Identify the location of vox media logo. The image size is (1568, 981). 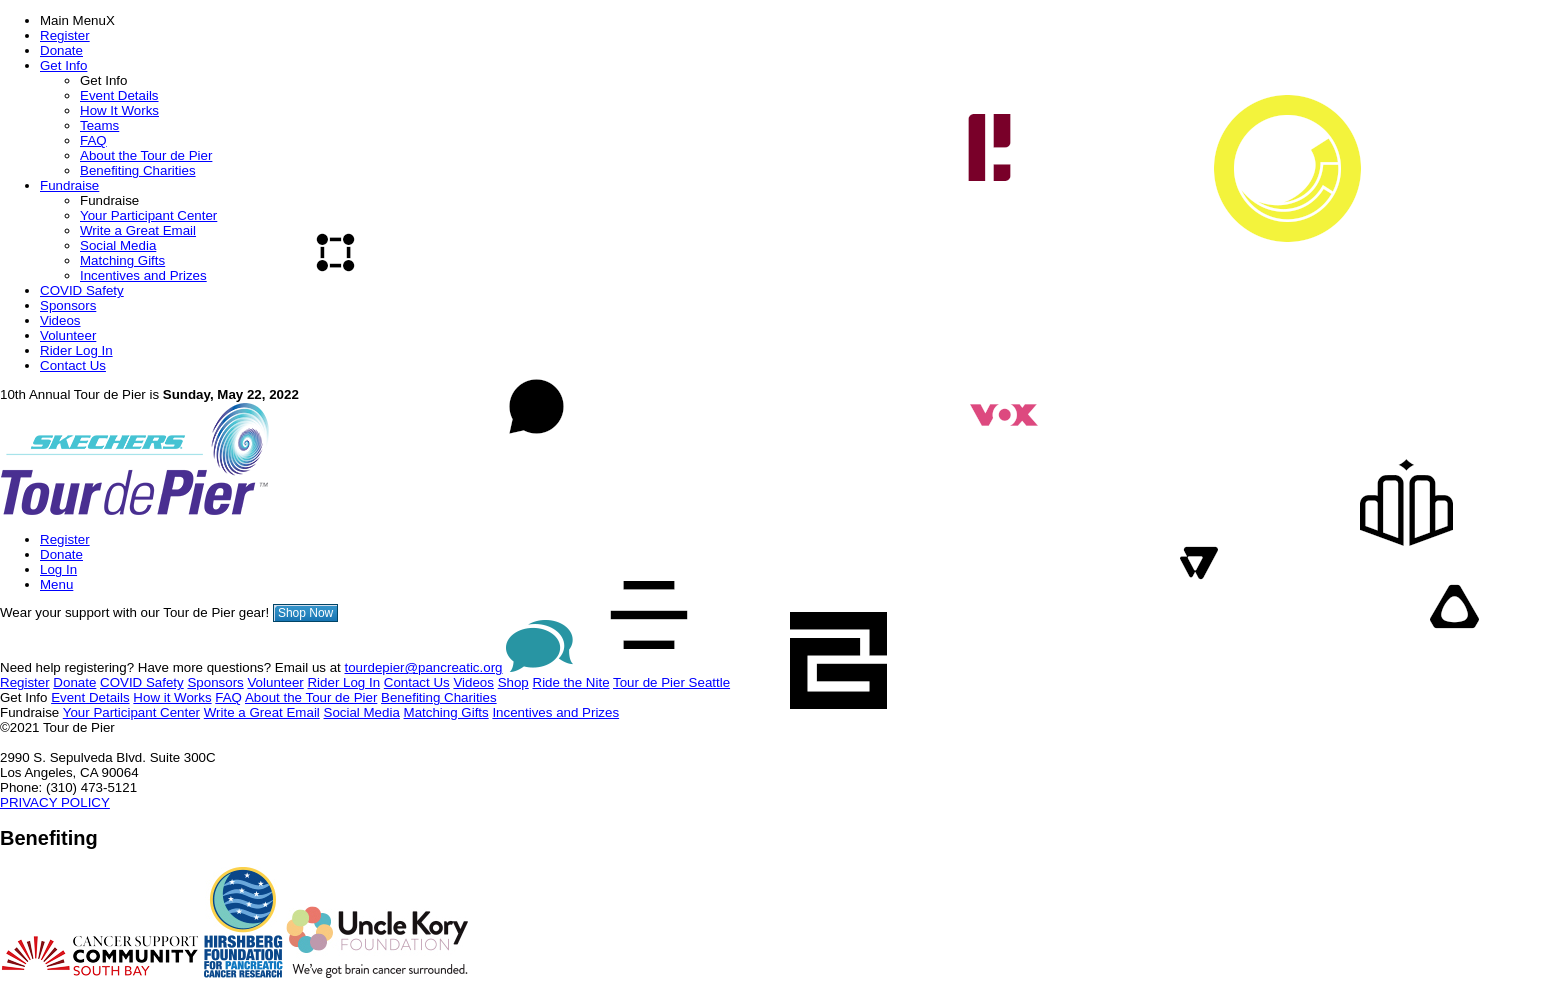
(1004, 415).